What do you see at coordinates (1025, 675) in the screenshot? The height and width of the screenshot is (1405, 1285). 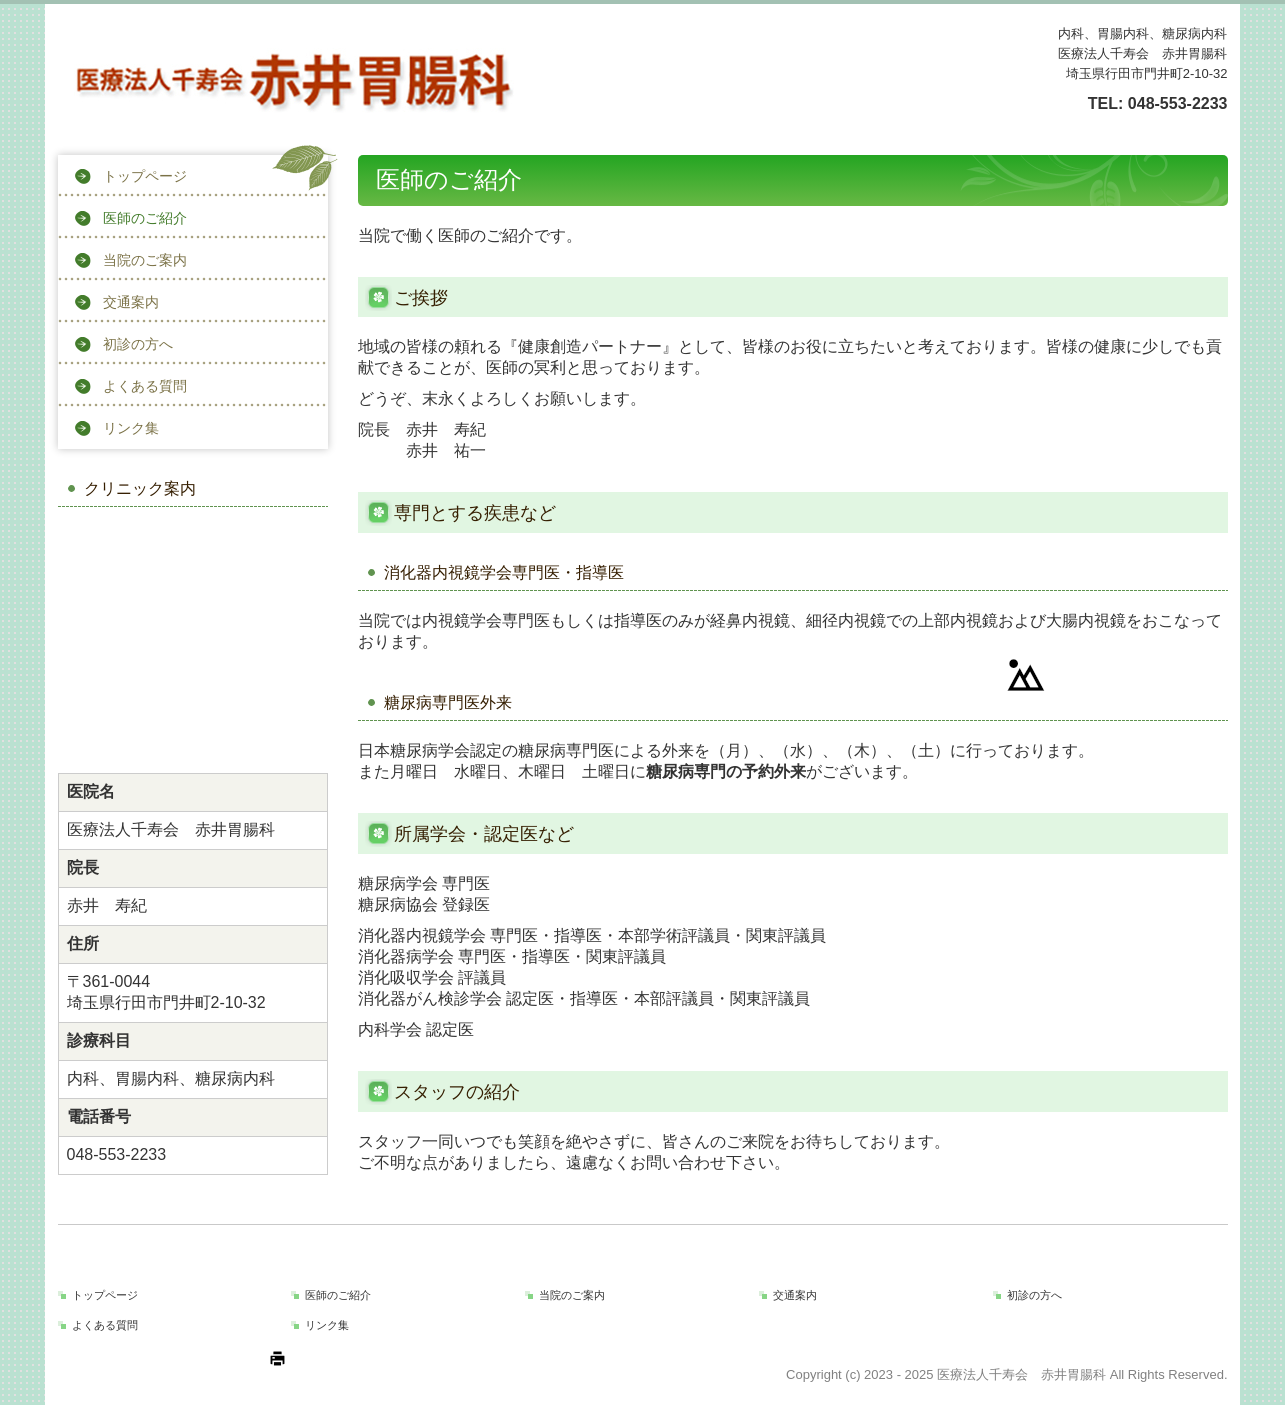 I see `view landscape or nature photos` at bounding box center [1025, 675].